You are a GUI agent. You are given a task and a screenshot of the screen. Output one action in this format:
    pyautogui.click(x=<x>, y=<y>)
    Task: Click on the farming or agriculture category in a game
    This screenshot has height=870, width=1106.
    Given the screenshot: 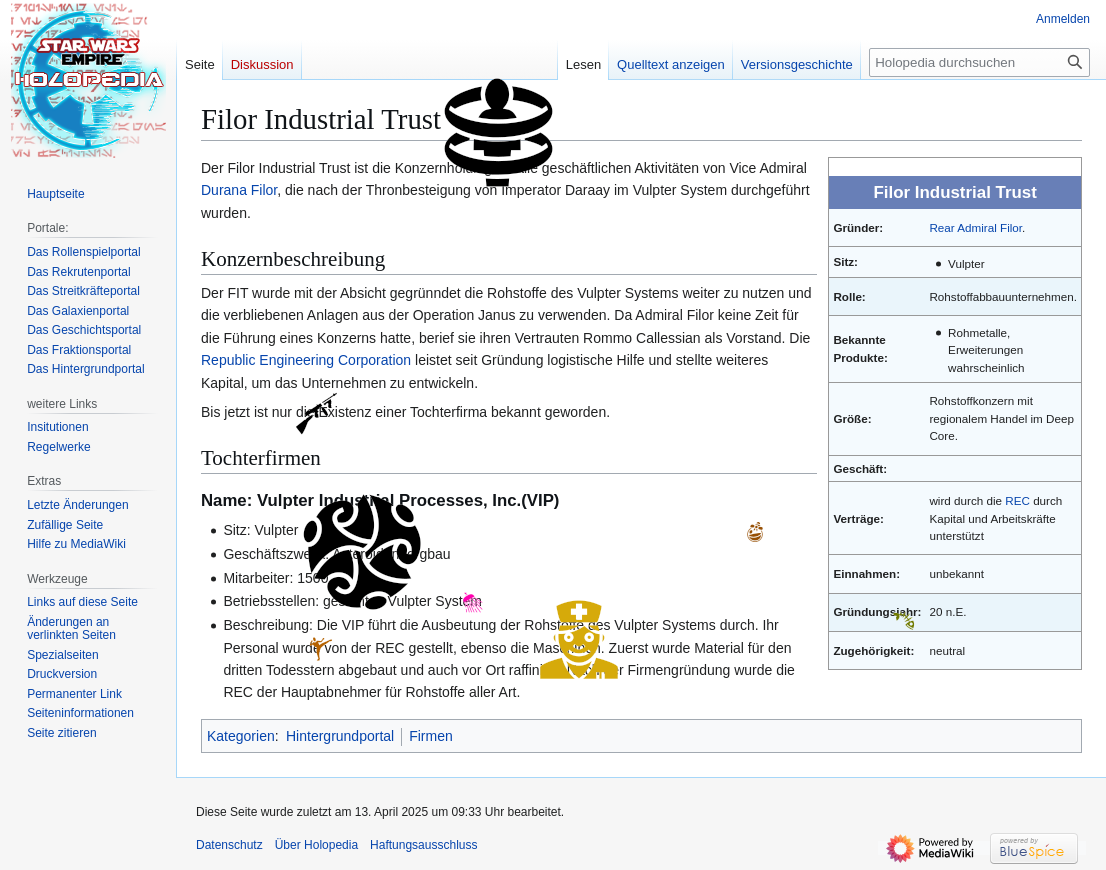 What is the action you would take?
    pyautogui.click(x=362, y=551)
    